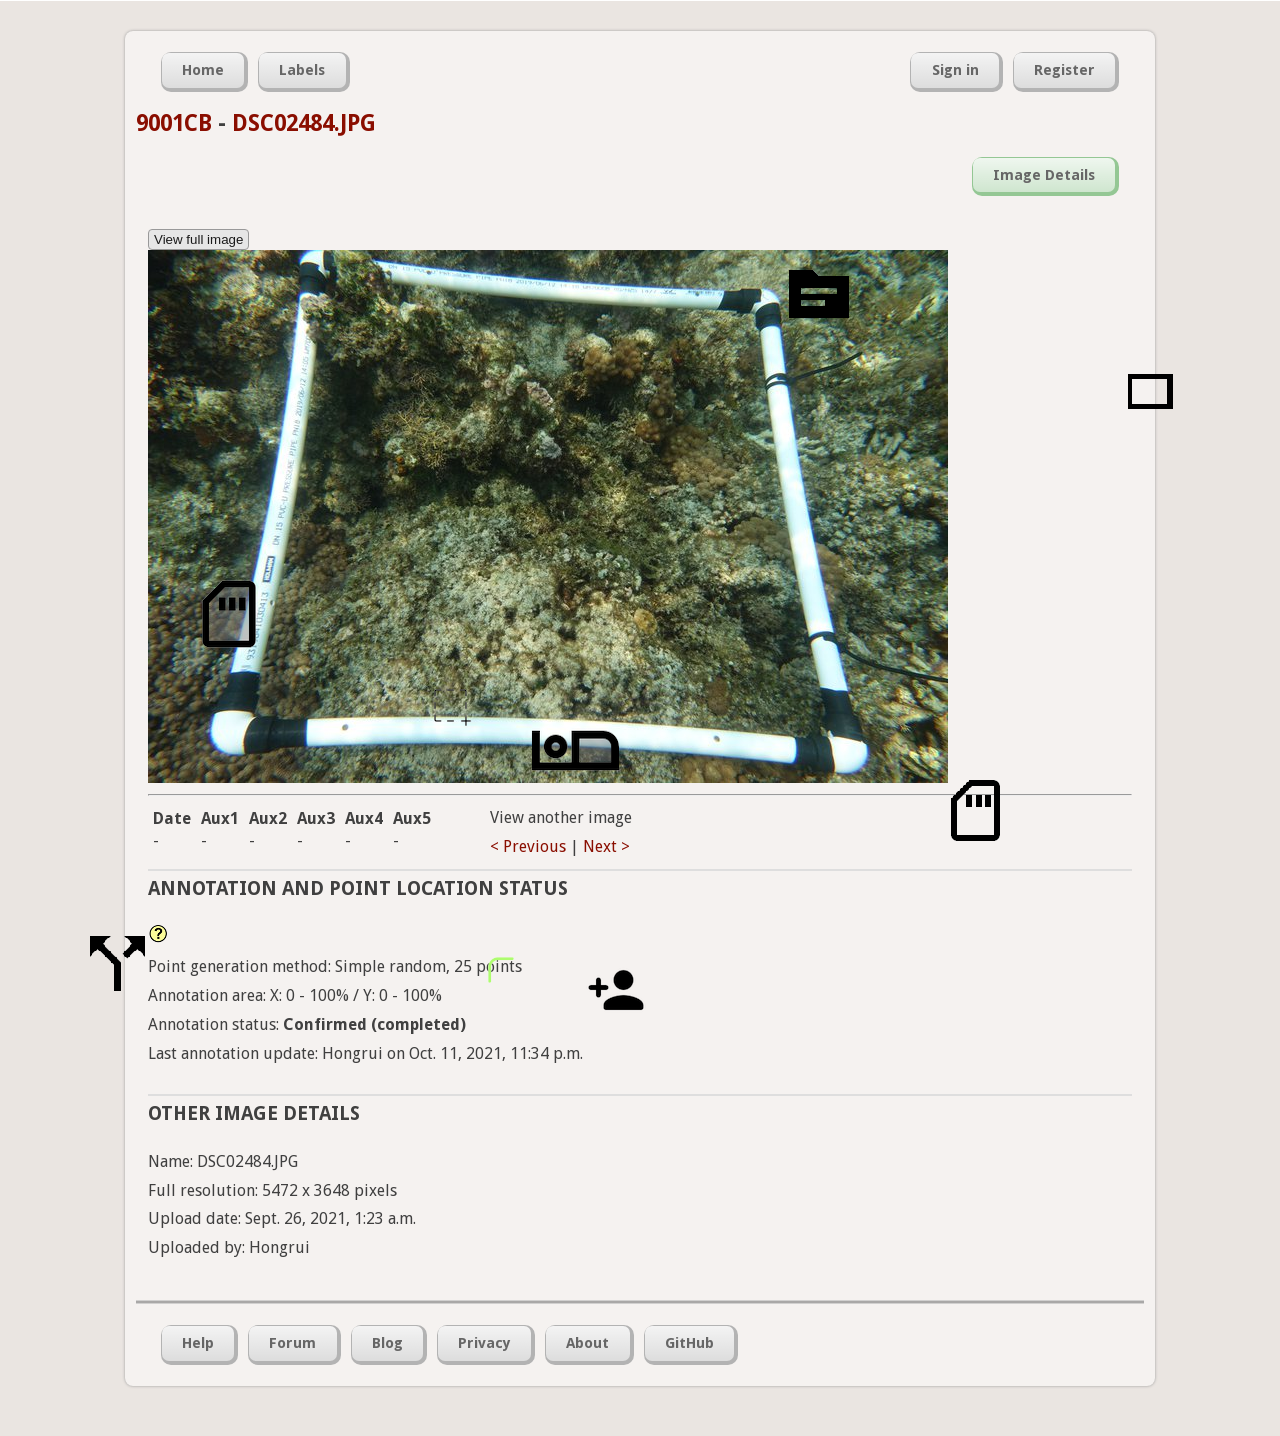  Describe the element at coordinates (575, 750) in the screenshot. I see `select a first-class or business suite seat` at that location.